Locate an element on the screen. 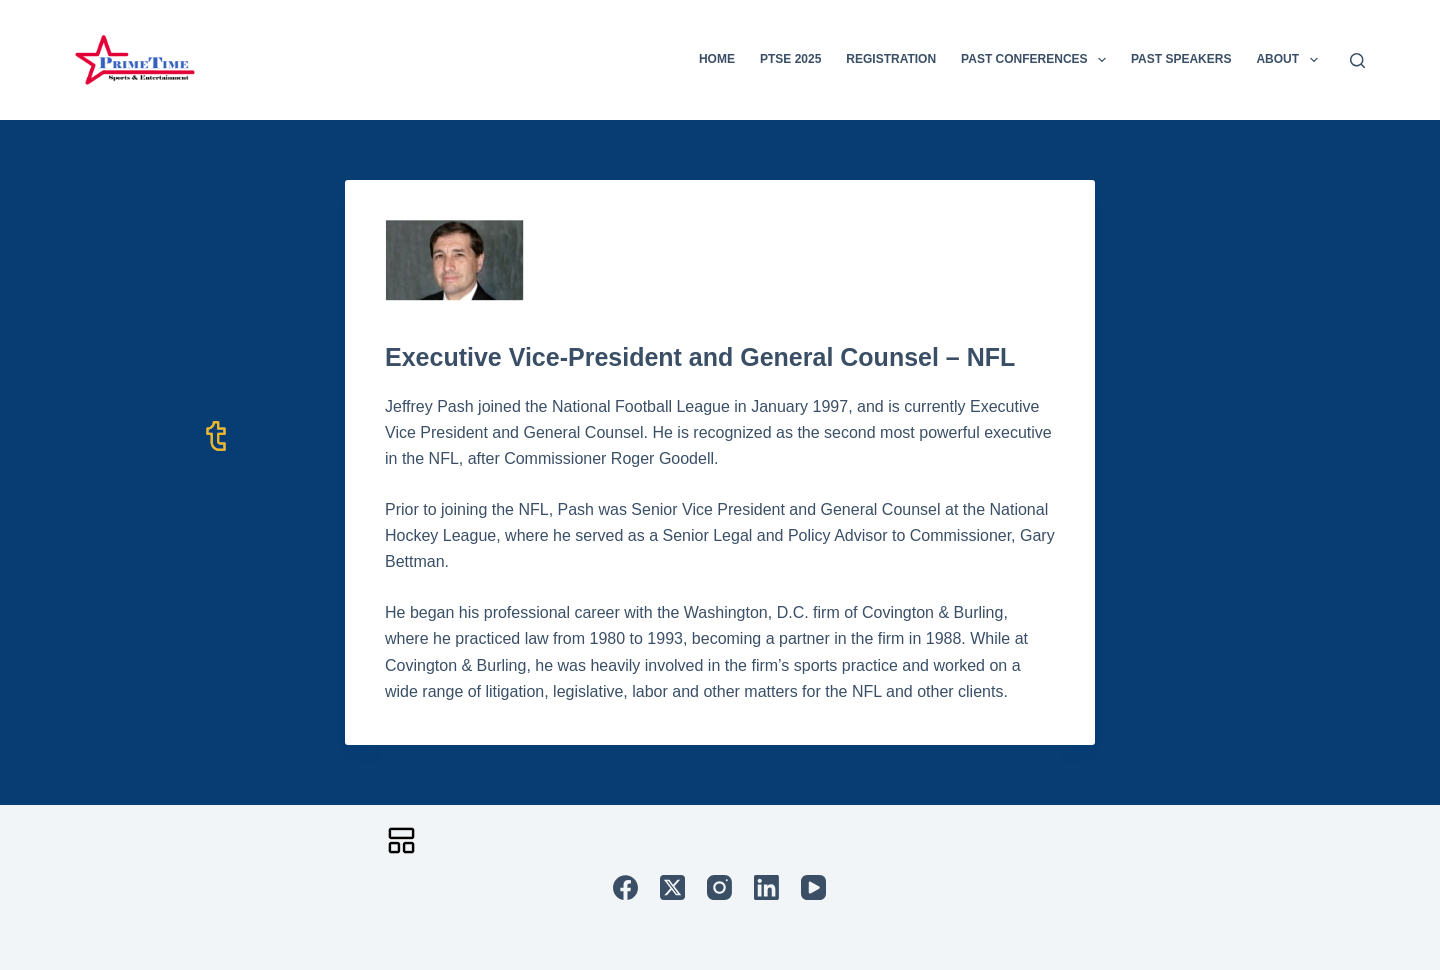 The height and width of the screenshot is (970, 1440). switch to top panel layout view is located at coordinates (401, 840).